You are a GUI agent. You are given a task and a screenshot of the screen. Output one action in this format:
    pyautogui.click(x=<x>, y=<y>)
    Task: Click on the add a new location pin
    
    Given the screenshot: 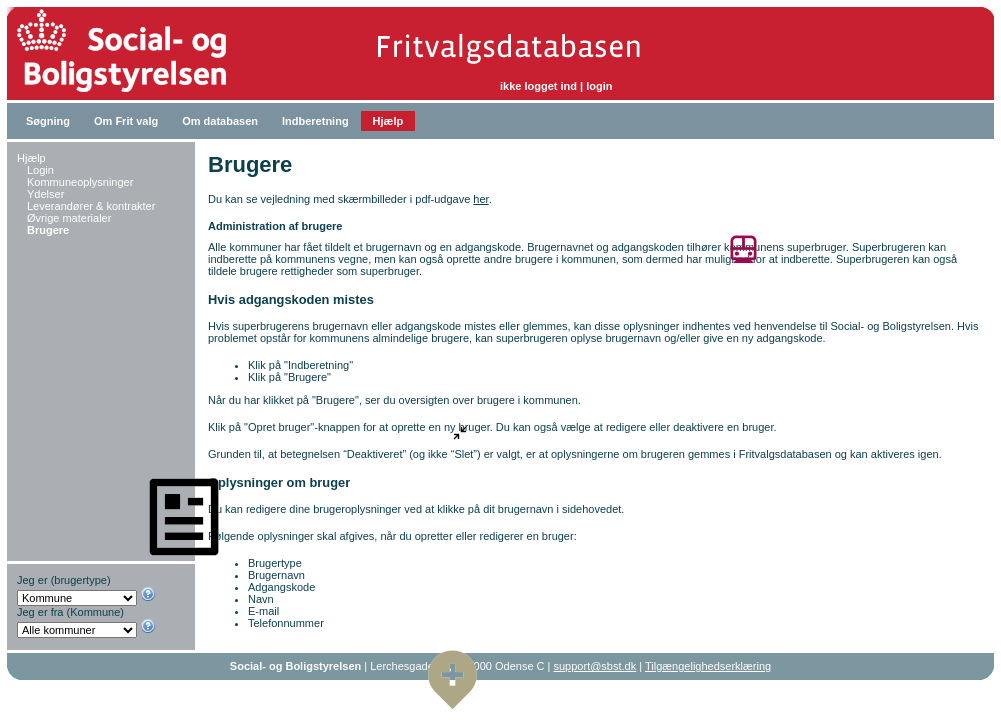 What is the action you would take?
    pyautogui.click(x=452, y=677)
    